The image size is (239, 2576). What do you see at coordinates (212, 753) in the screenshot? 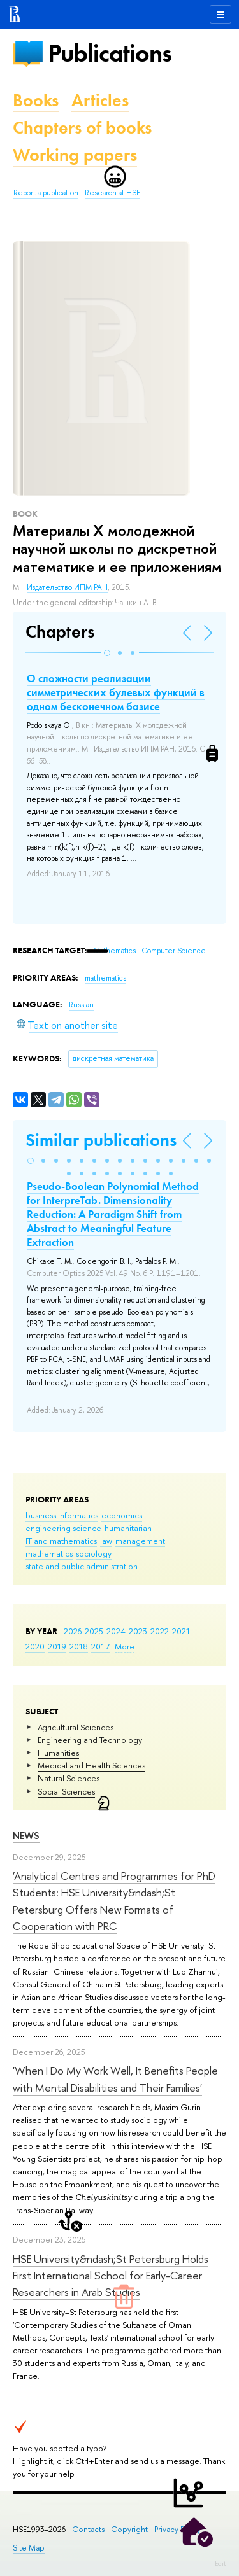
I see `access travel or trip planning features` at bounding box center [212, 753].